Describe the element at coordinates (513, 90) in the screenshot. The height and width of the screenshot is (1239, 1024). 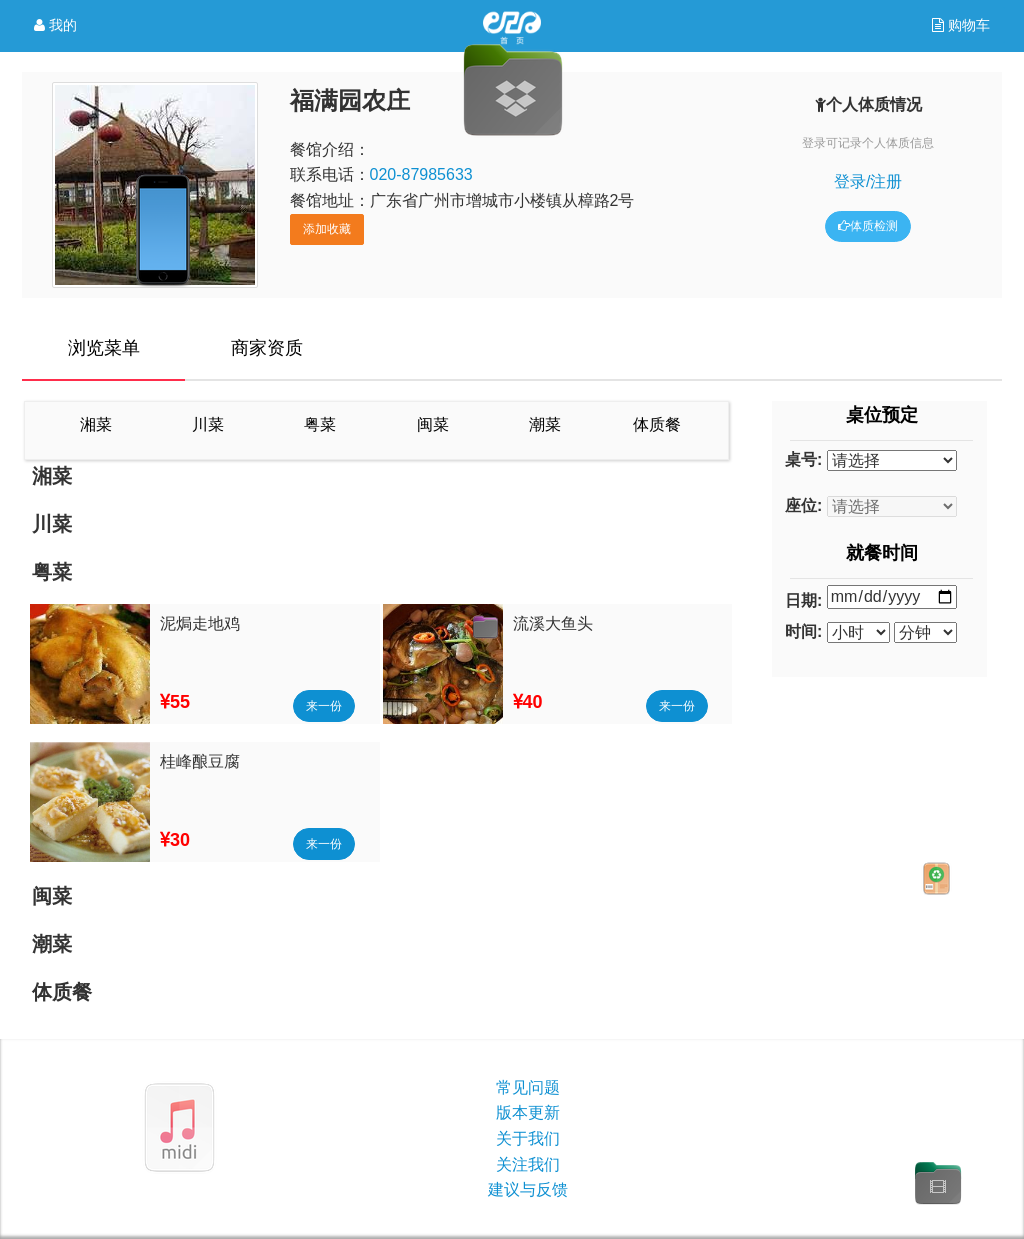
I see `open your dropbox synced folder` at that location.